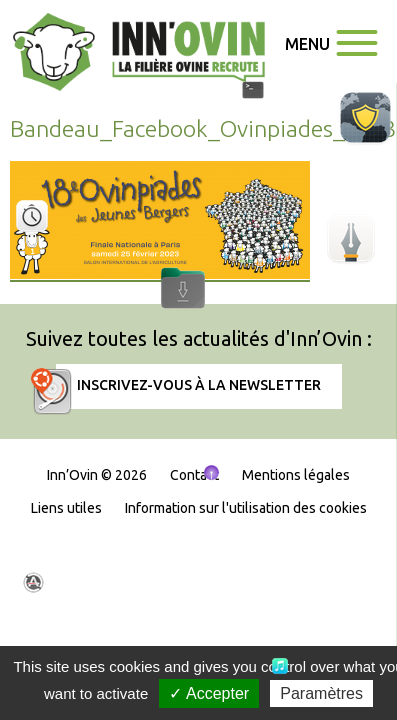 The height and width of the screenshot is (720, 397). What do you see at coordinates (211, 472) in the screenshot?
I see `open the podcasts app` at bounding box center [211, 472].